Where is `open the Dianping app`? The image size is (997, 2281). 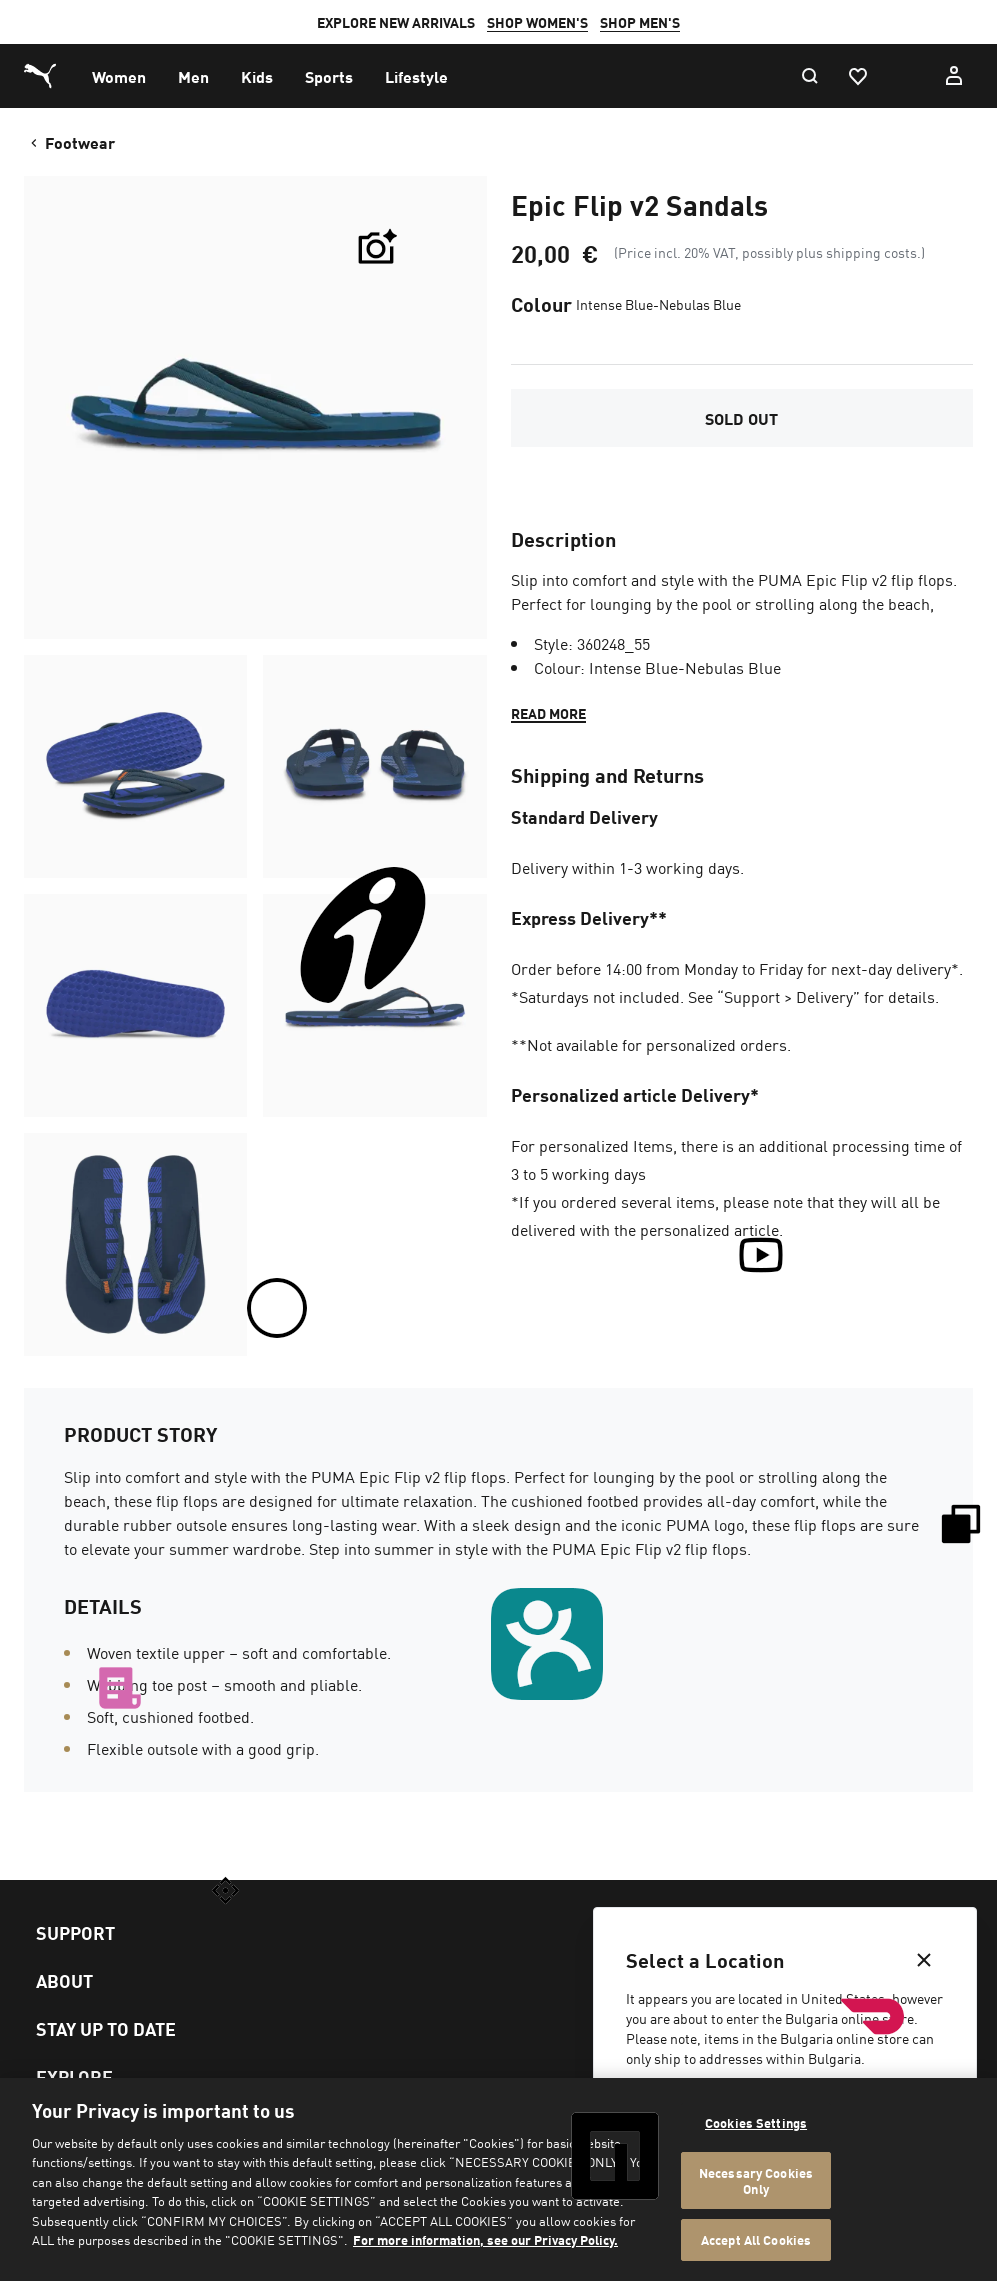 open the Dianping app is located at coordinates (547, 1644).